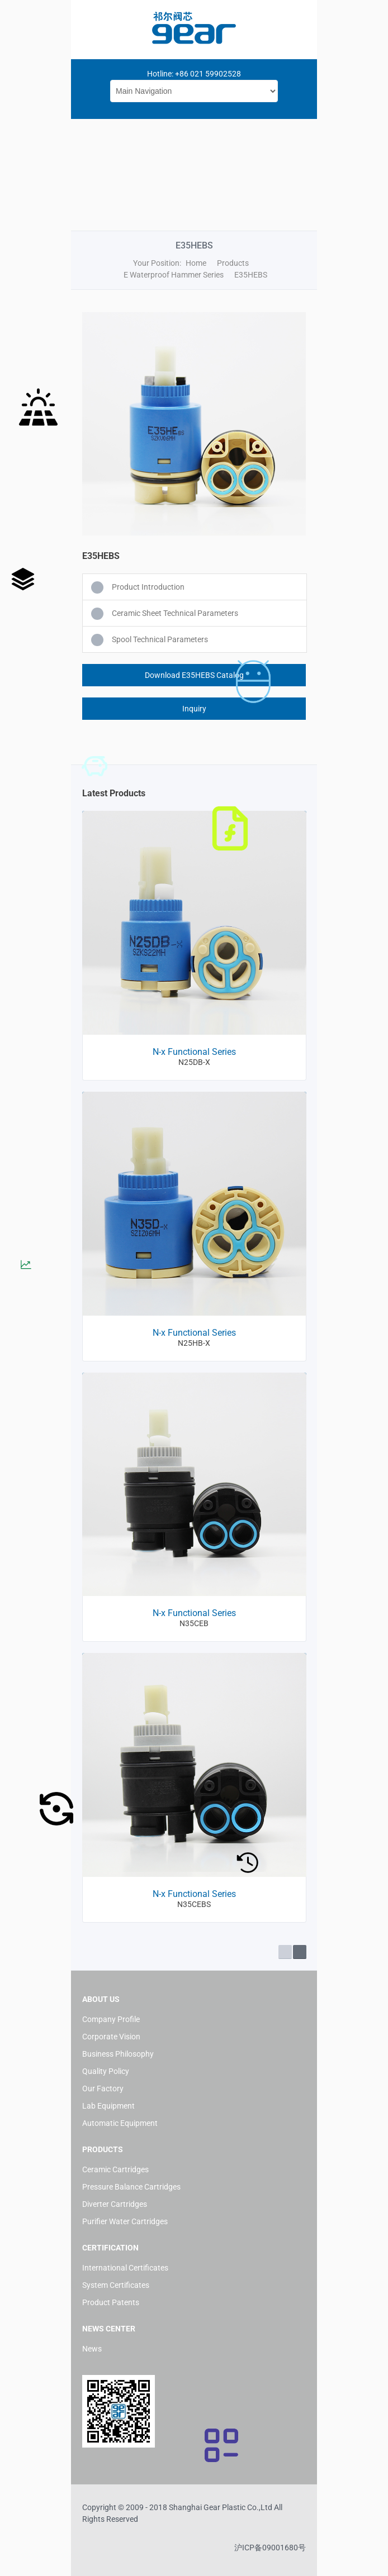 The image size is (388, 2576). Describe the element at coordinates (23, 579) in the screenshot. I see `view layers or stacked content` at that location.